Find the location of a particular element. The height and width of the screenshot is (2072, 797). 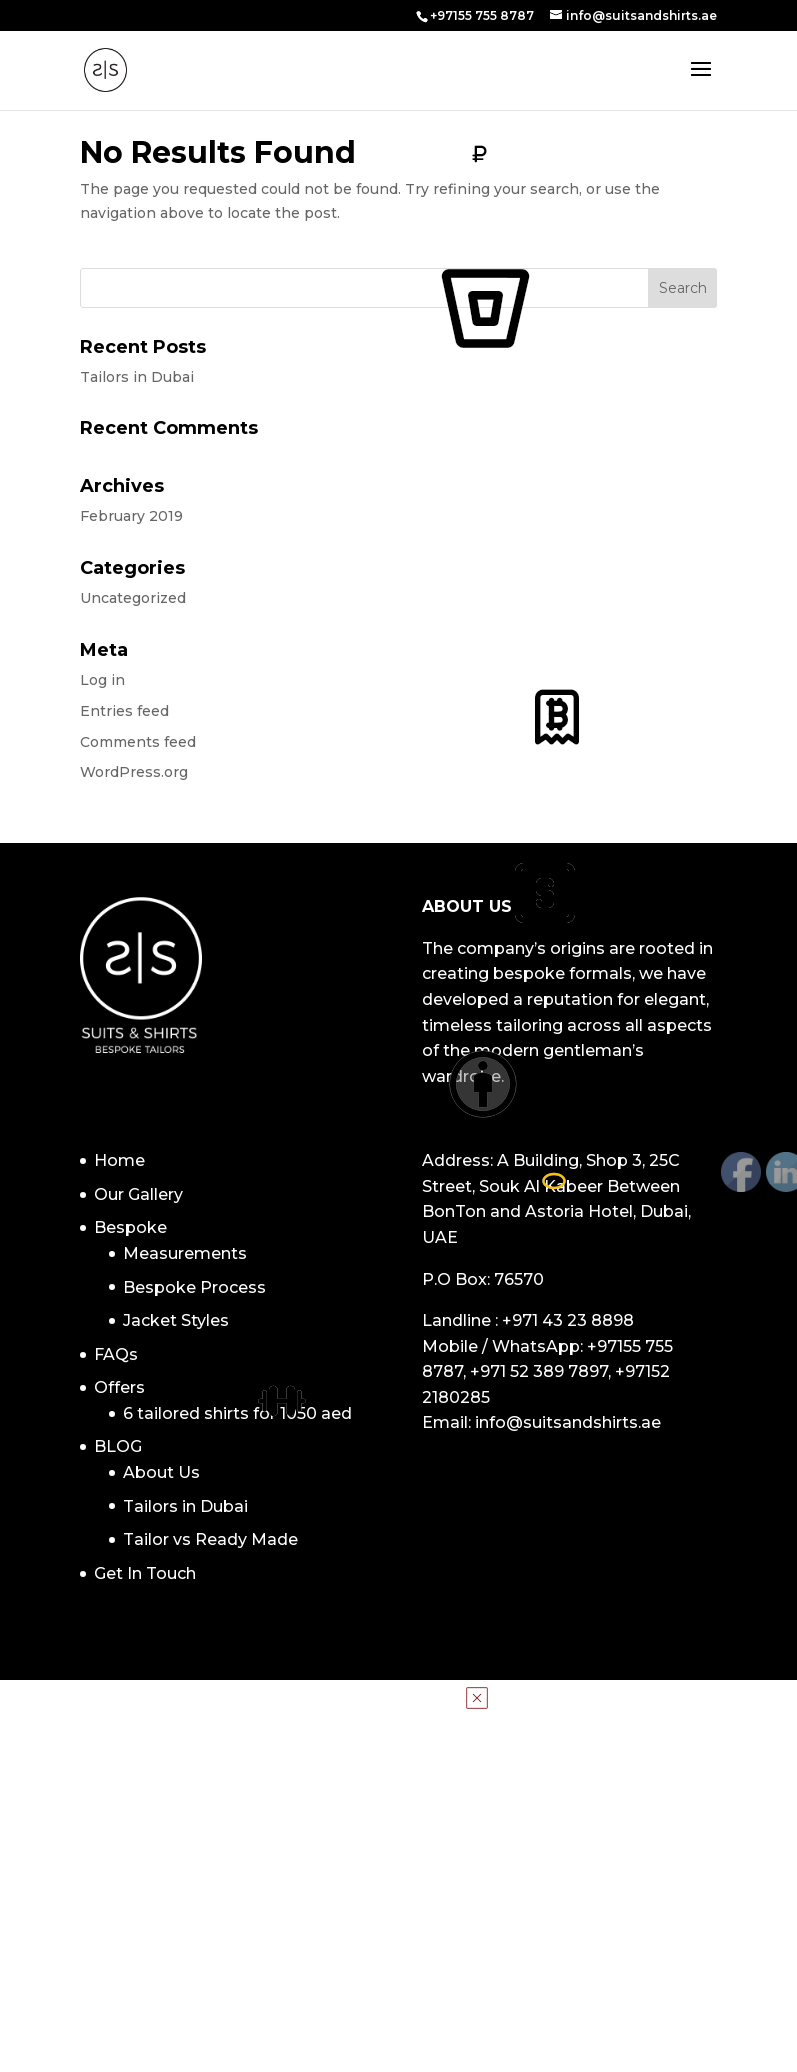

indicates a shortcut or keyboard shortcut function is located at coordinates (545, 893).